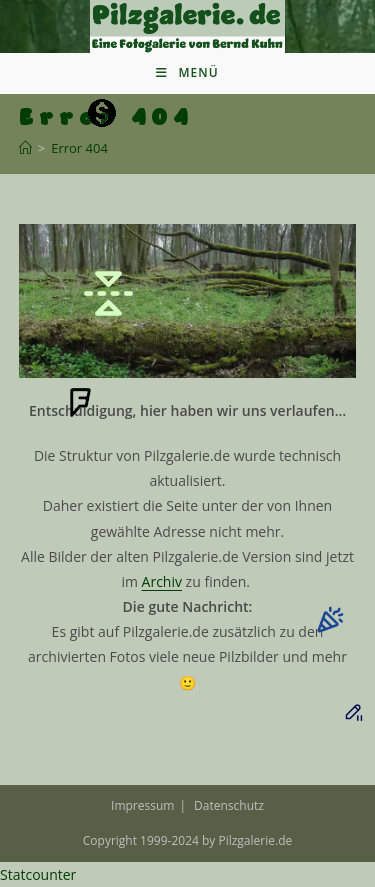  Describe the element at coordinates (108, 293) in the screenshot. I see `flip image vertically` at that location.